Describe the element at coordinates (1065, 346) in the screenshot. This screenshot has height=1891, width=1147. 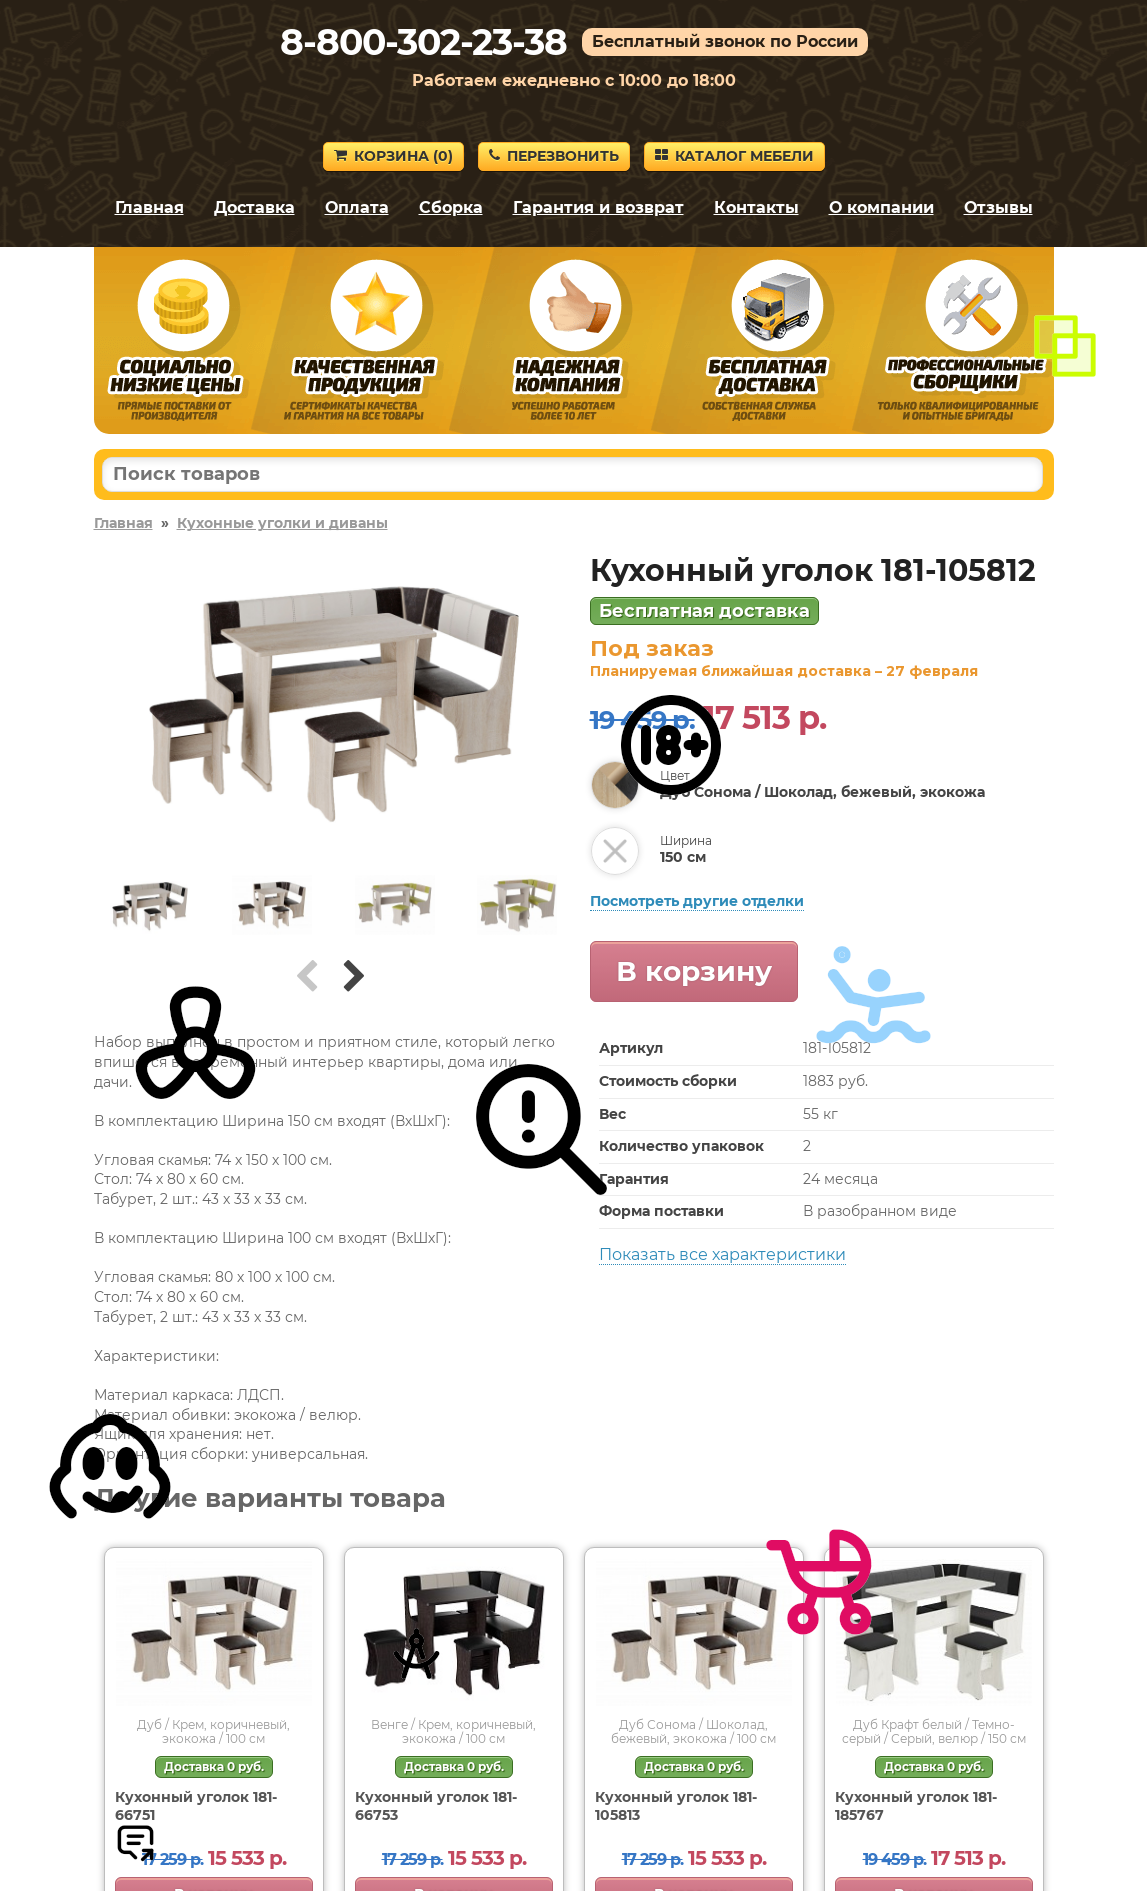
I see `exclude overlapping areas in a design tool` at that location.